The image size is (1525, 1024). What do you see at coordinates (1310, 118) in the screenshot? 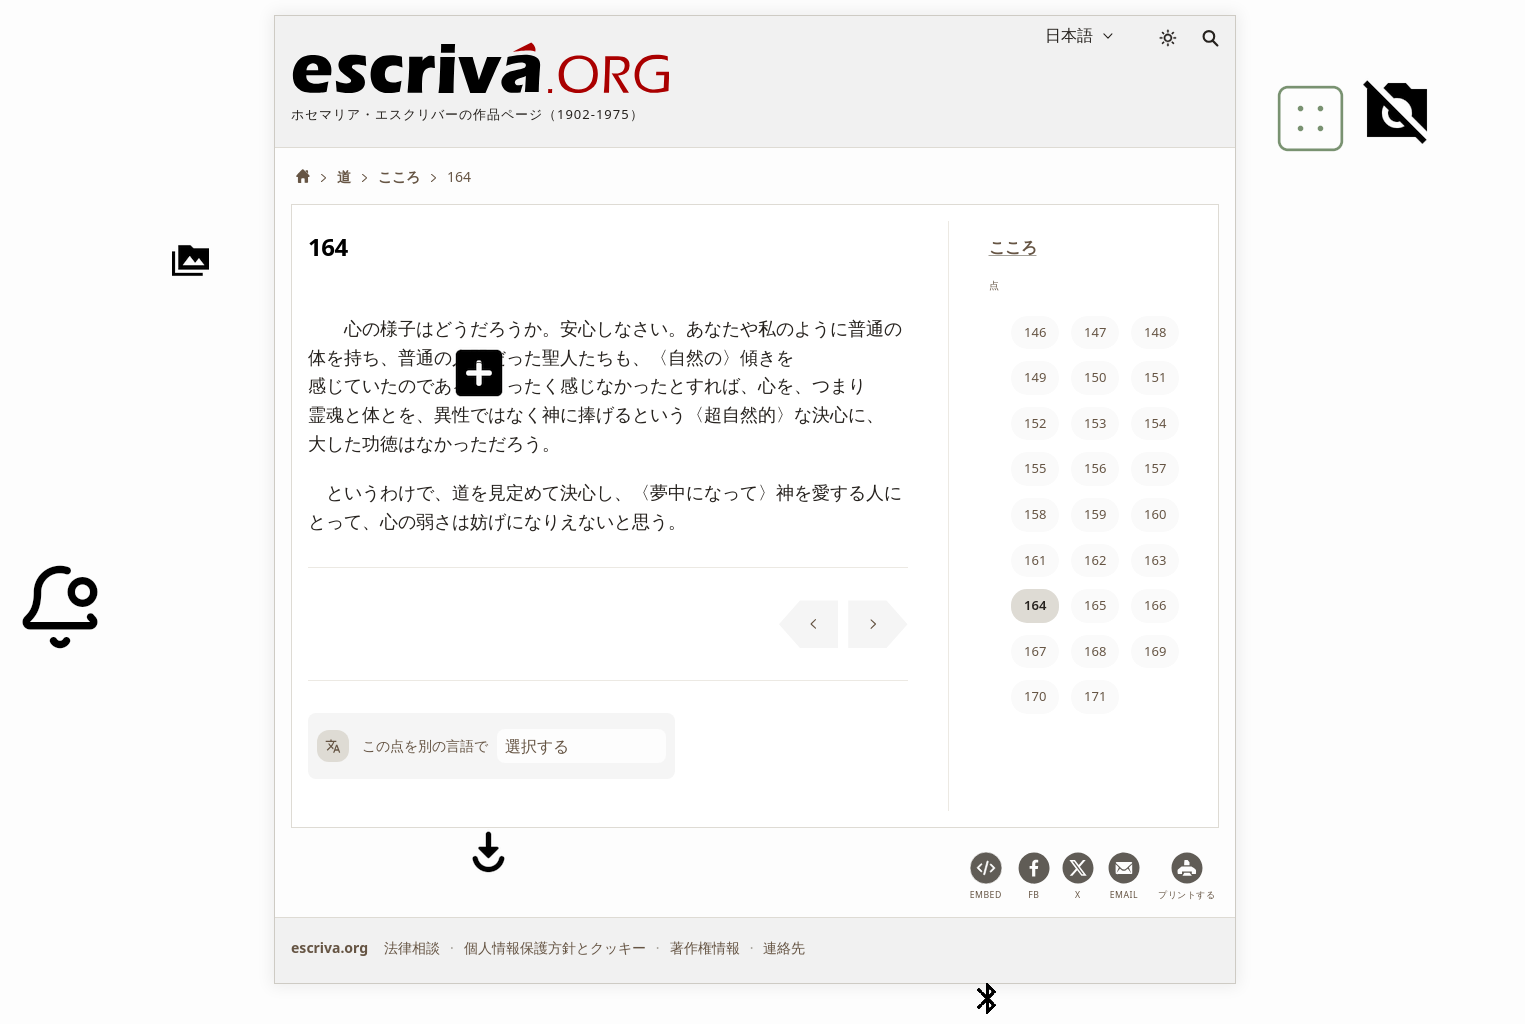
I see `randomize or shuffle content` at bounding box center [1310, 118].